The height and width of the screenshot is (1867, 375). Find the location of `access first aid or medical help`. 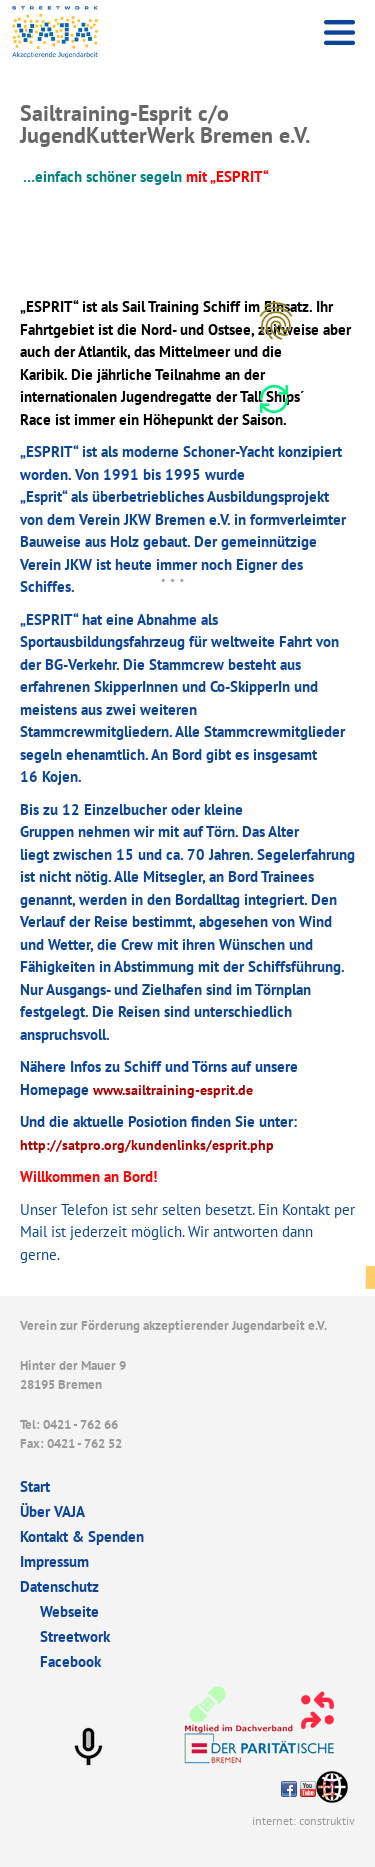

access first aid or medical help is located at coordinates (207, 1704).